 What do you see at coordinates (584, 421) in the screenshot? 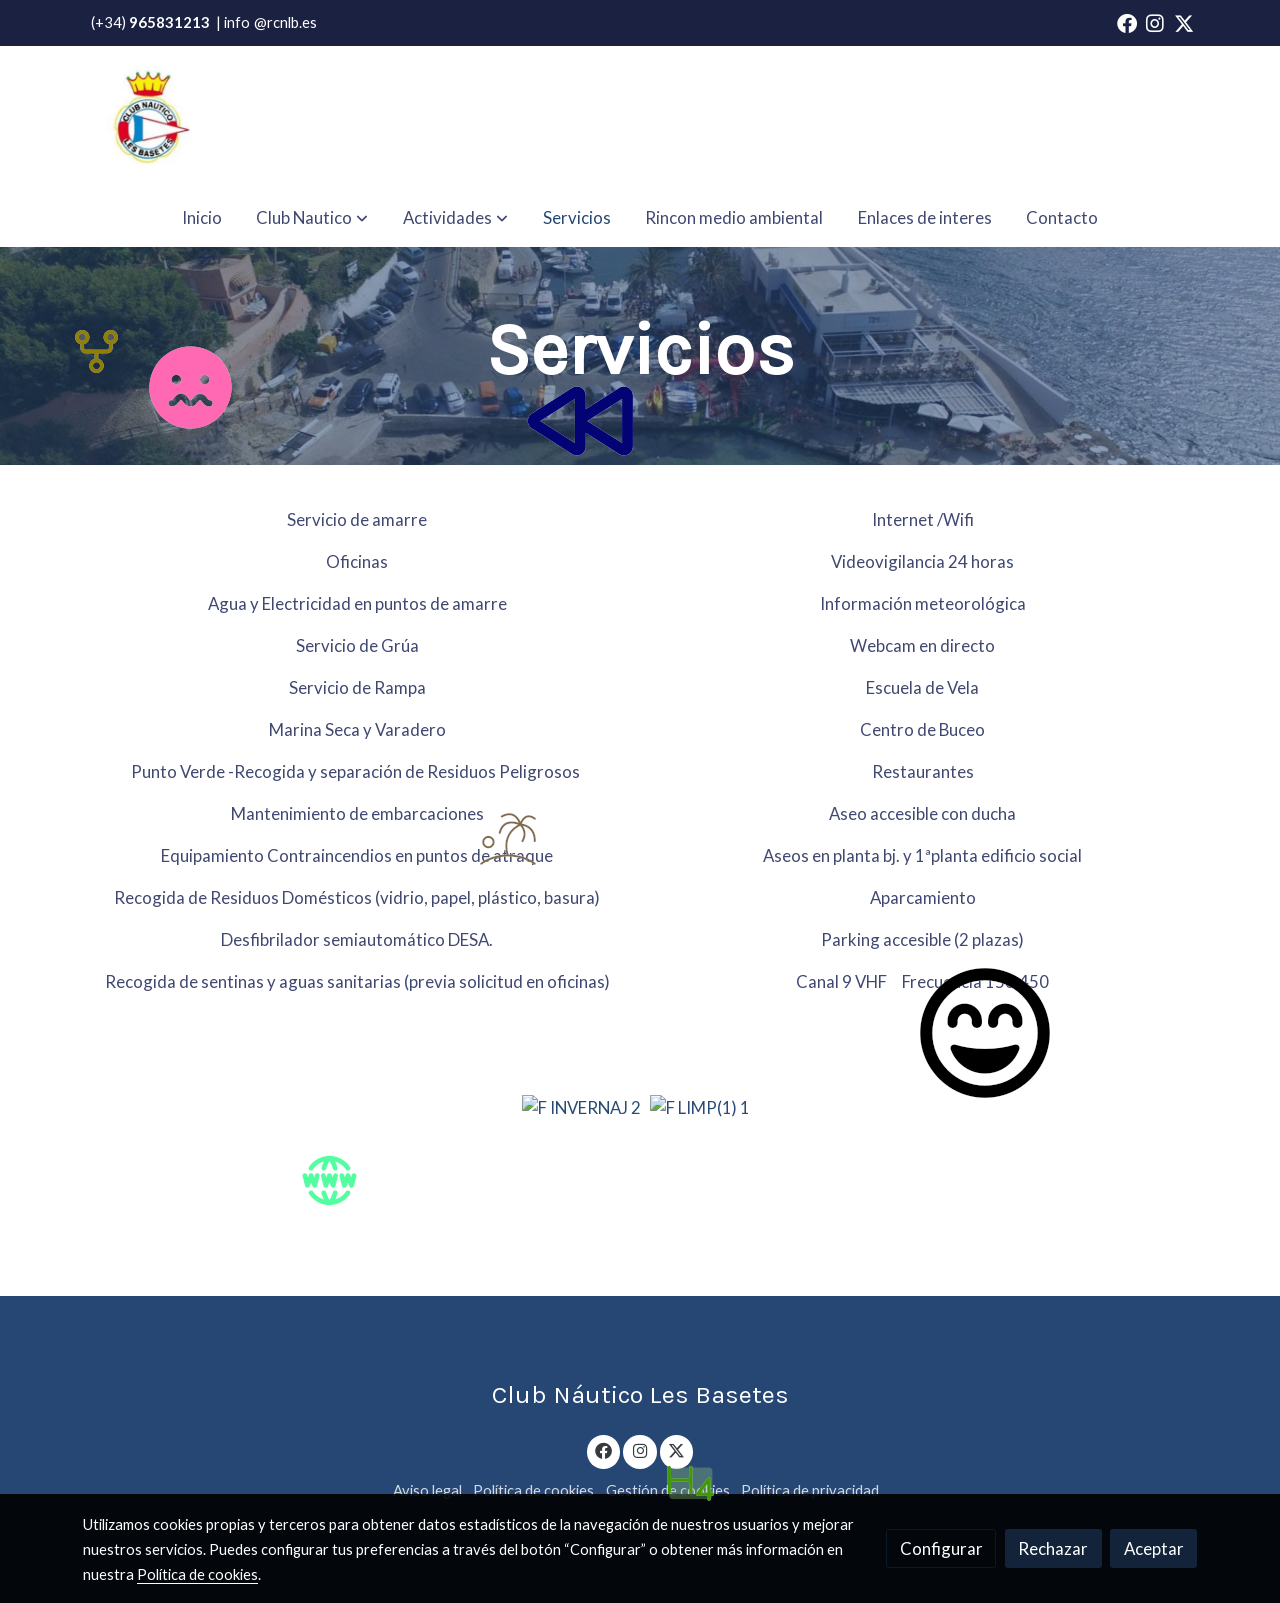
I see `rewind or skip backward in media playback` at bounding box center [584, 421].